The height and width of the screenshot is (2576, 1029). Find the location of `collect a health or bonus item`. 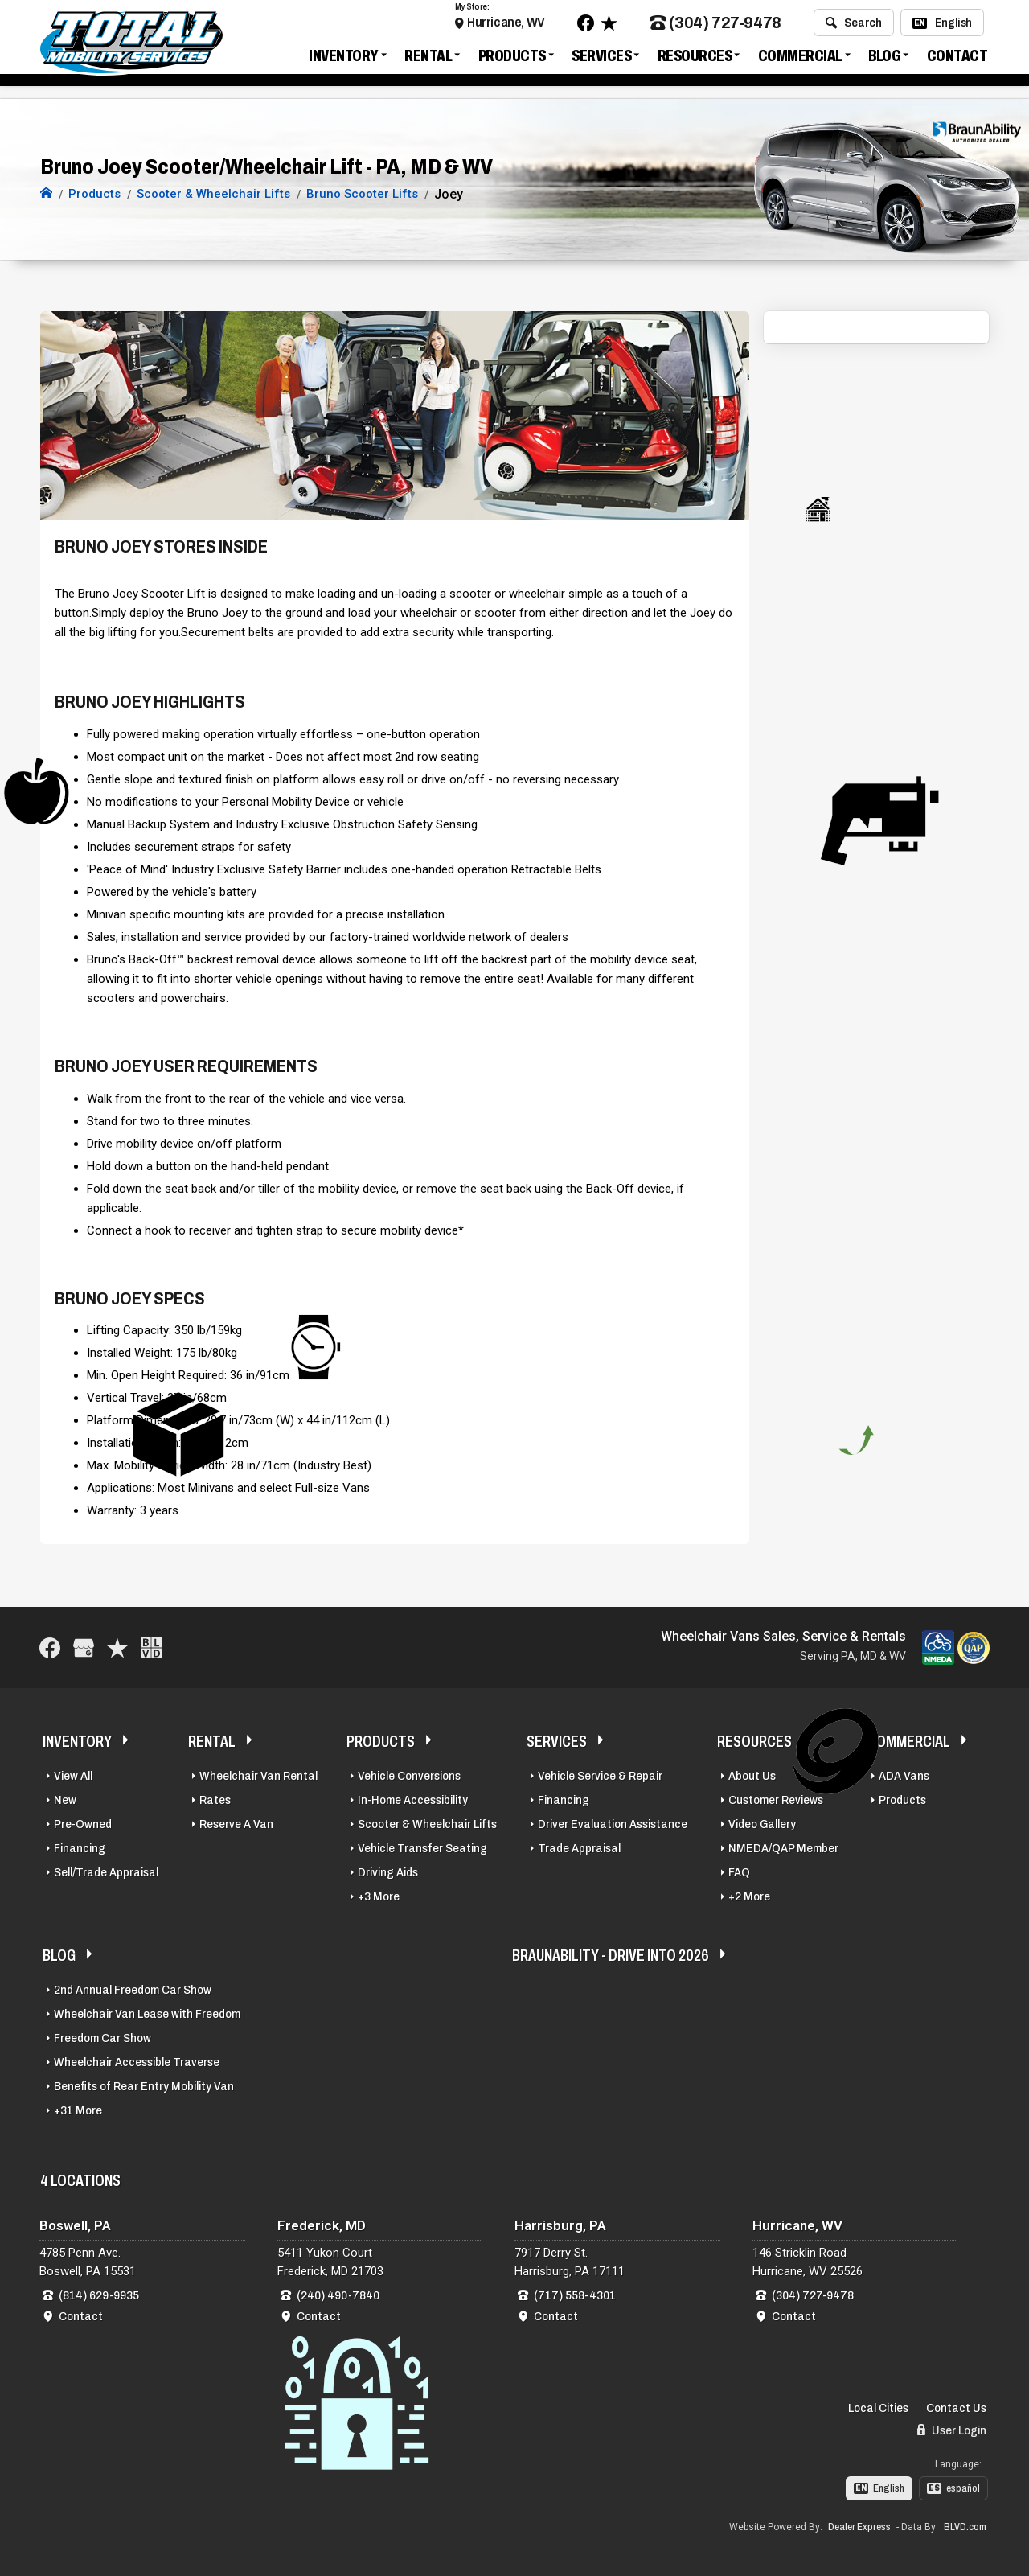

collect a health or bonus item is located at coordinates (36, 791).